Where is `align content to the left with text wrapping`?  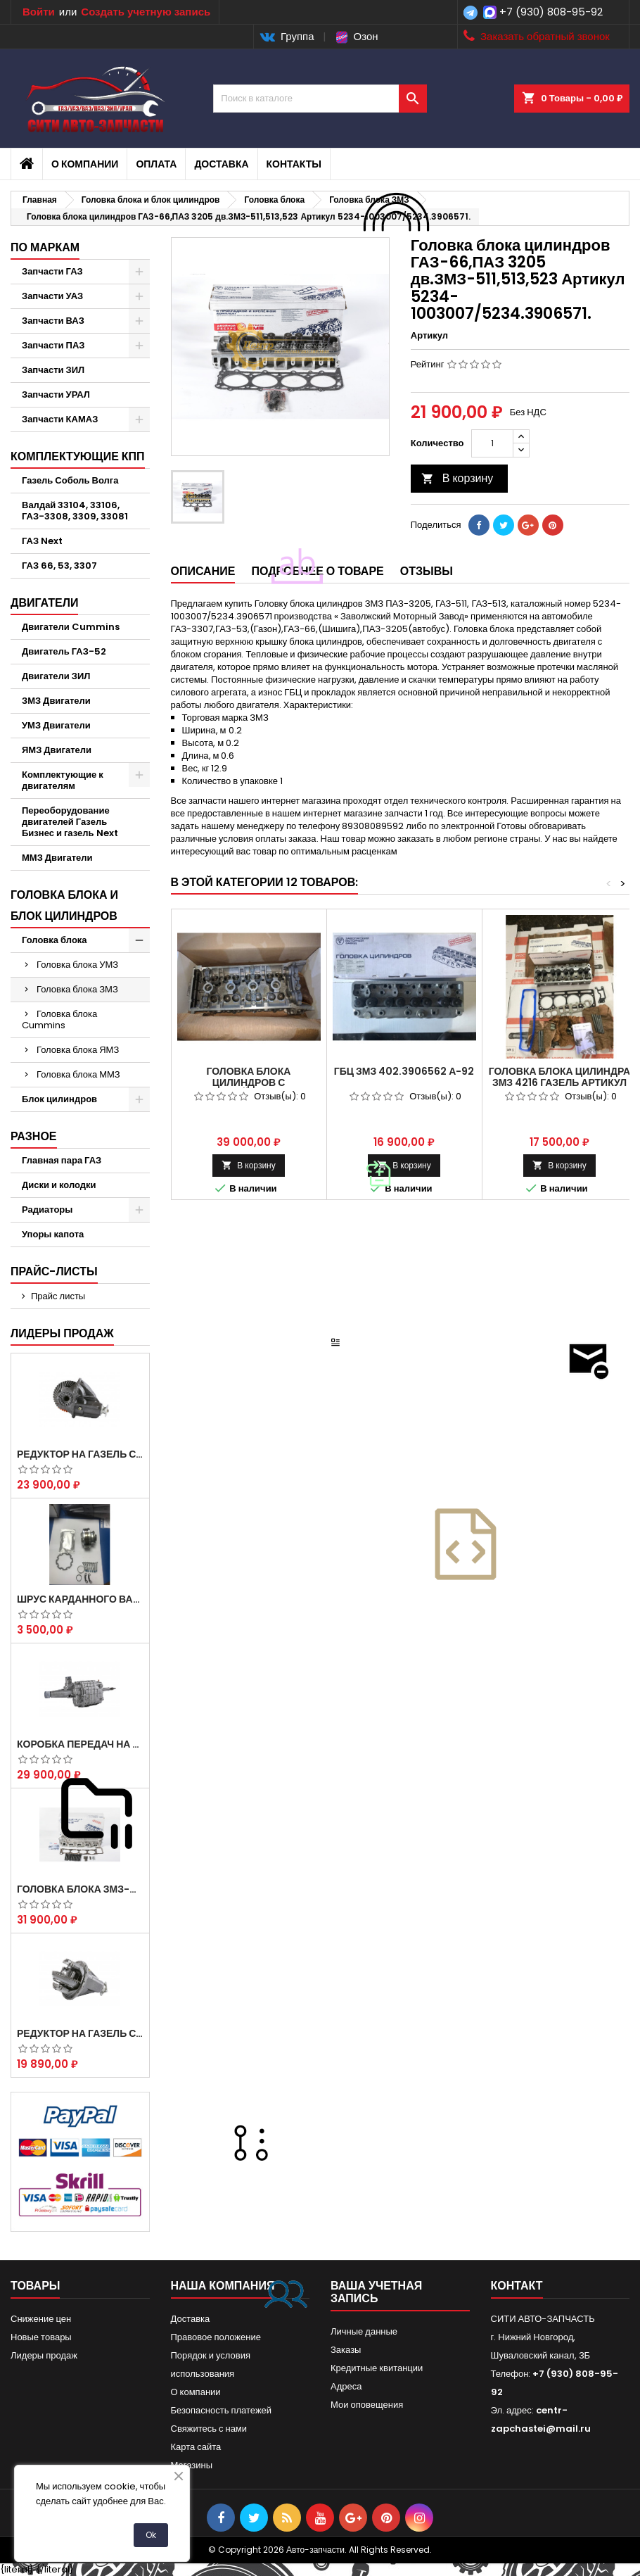 align content to the left with text wrapping is located at coordinates (335, 1342).